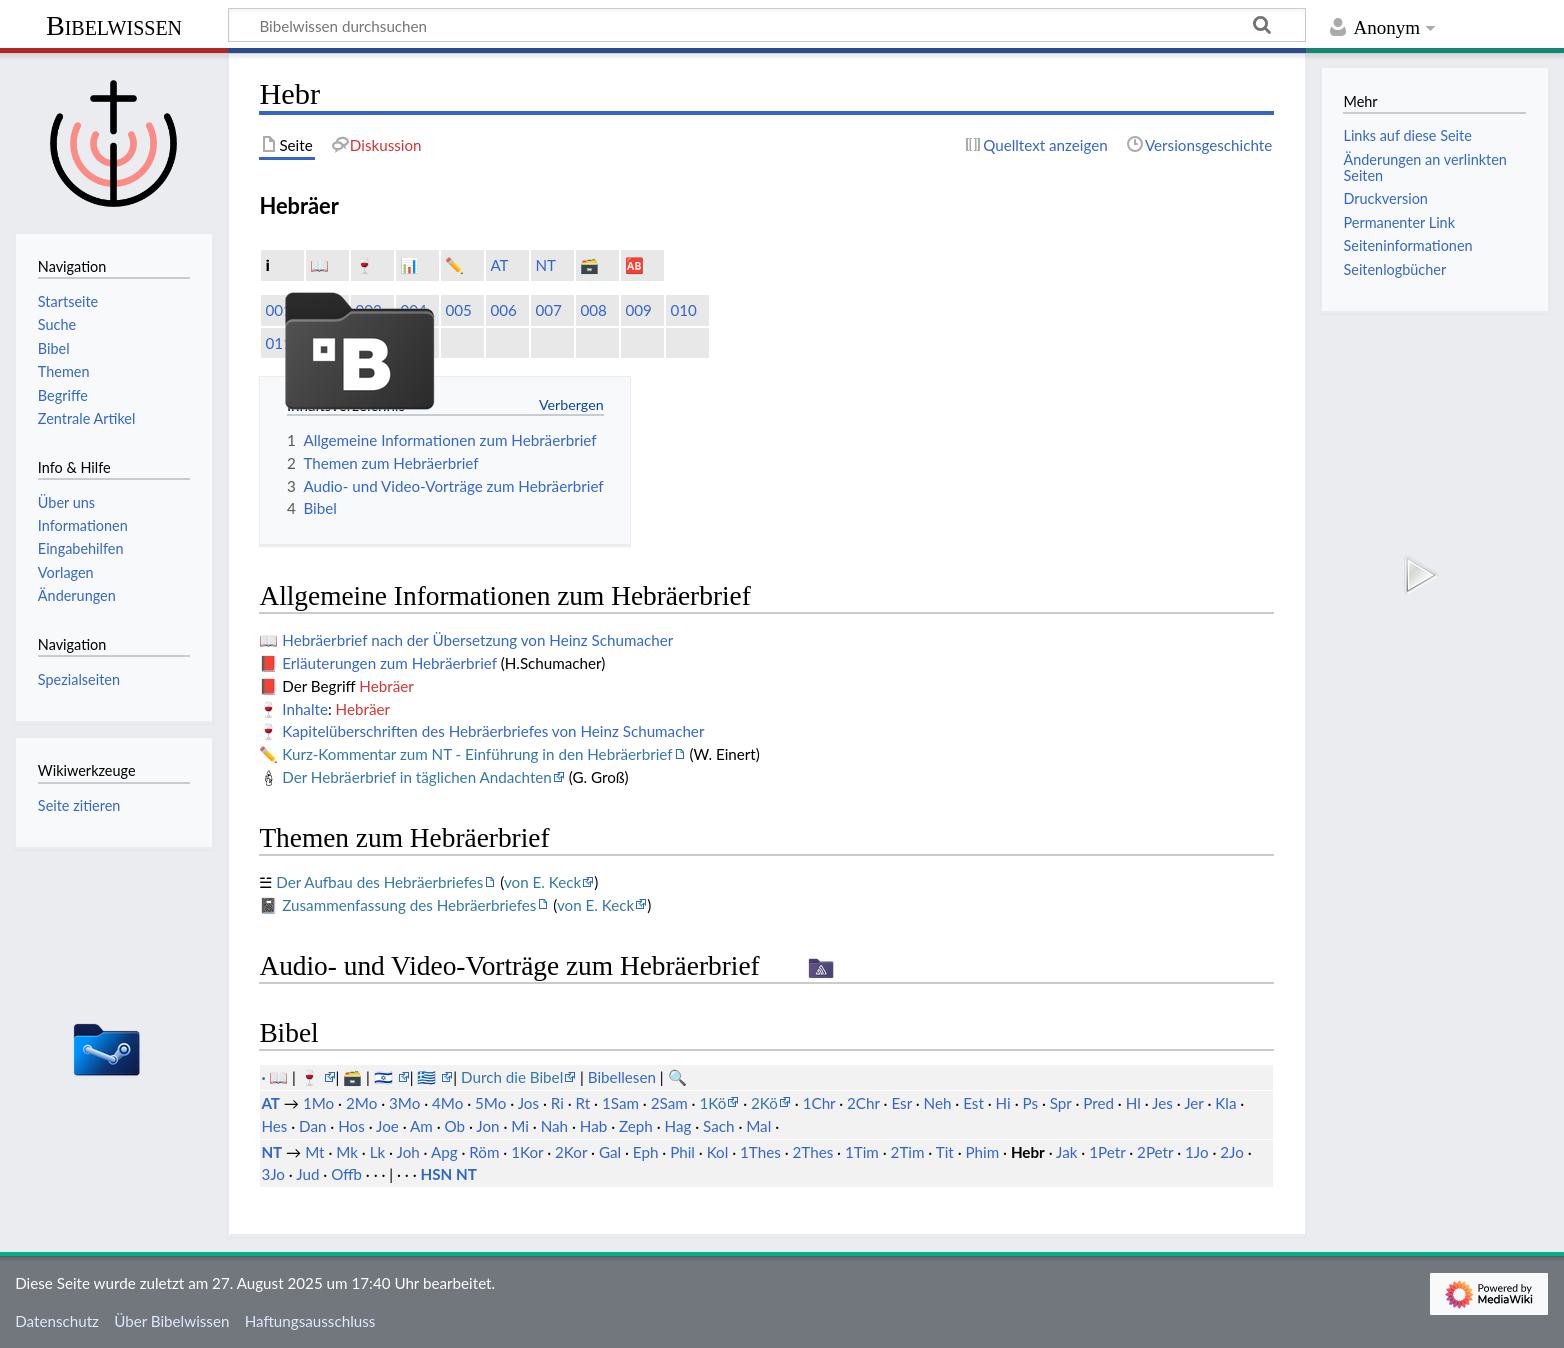 The width and height of the screenshot is (1564, 1348). I want to click on open bethesda.net game files folder, so click(359, 355).